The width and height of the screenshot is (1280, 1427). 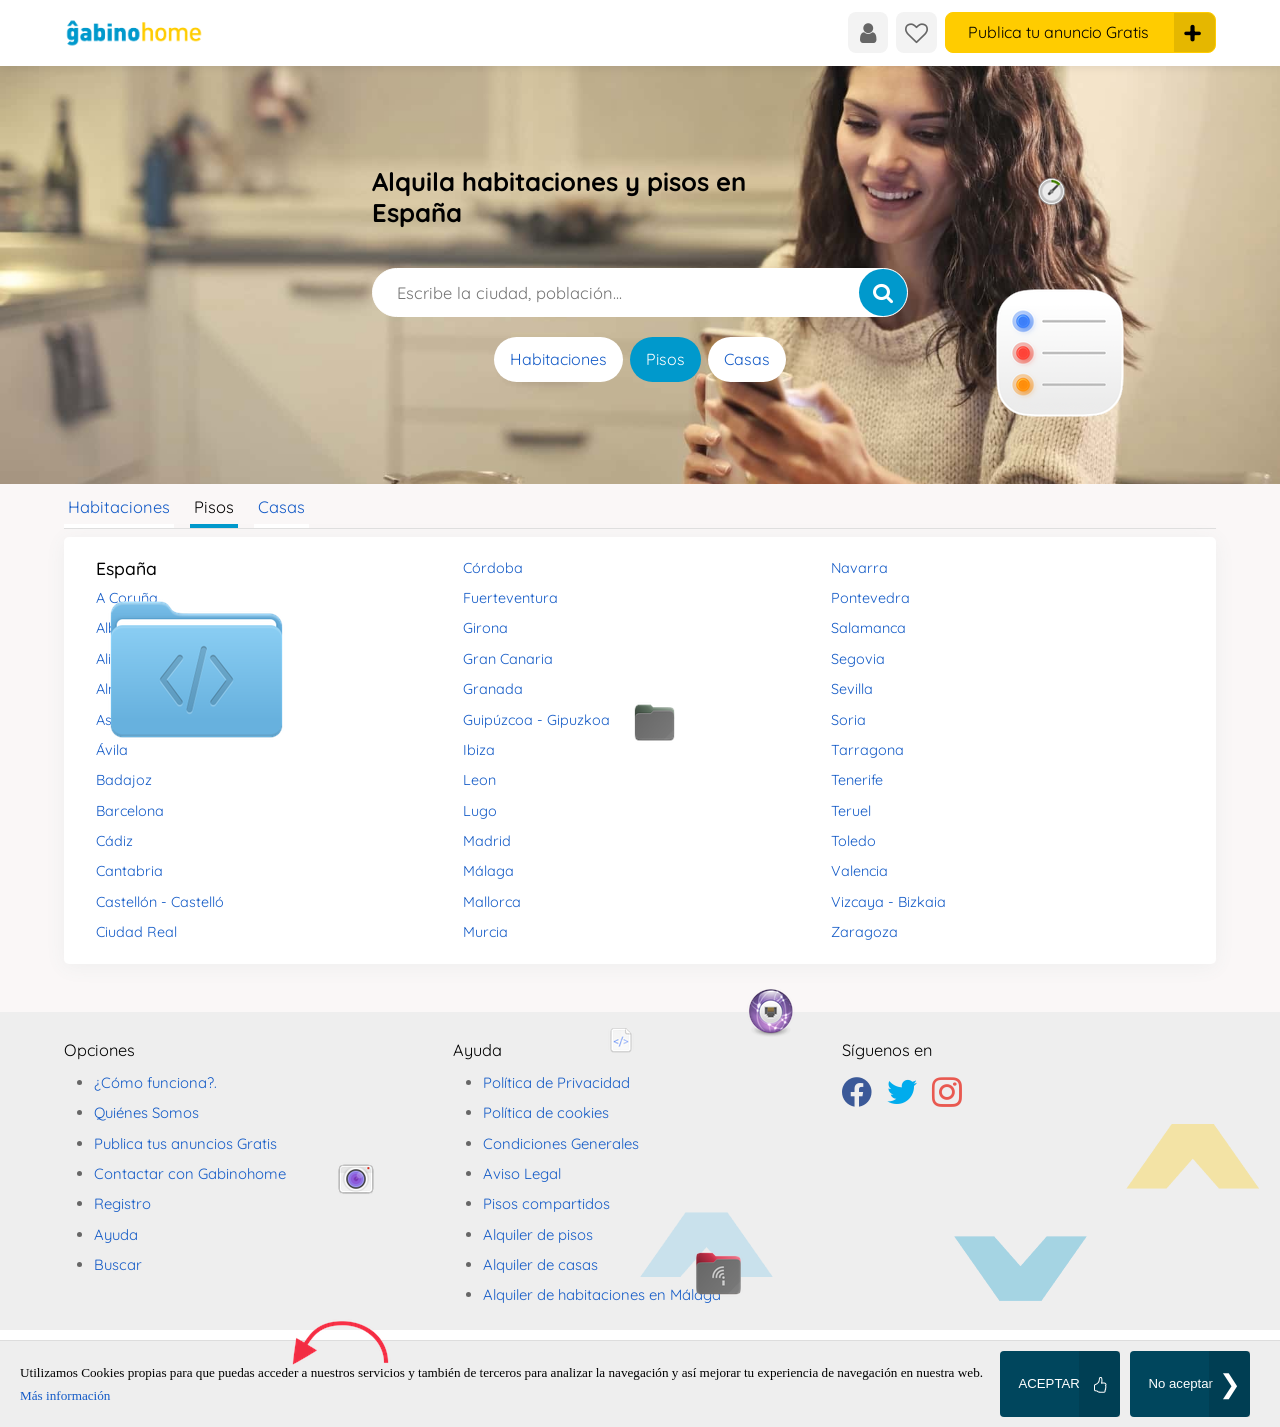 What do you see at coordinates (356, 1179) in the screenshot?
I see `open the camera app` at bounding box center [356, 1179].